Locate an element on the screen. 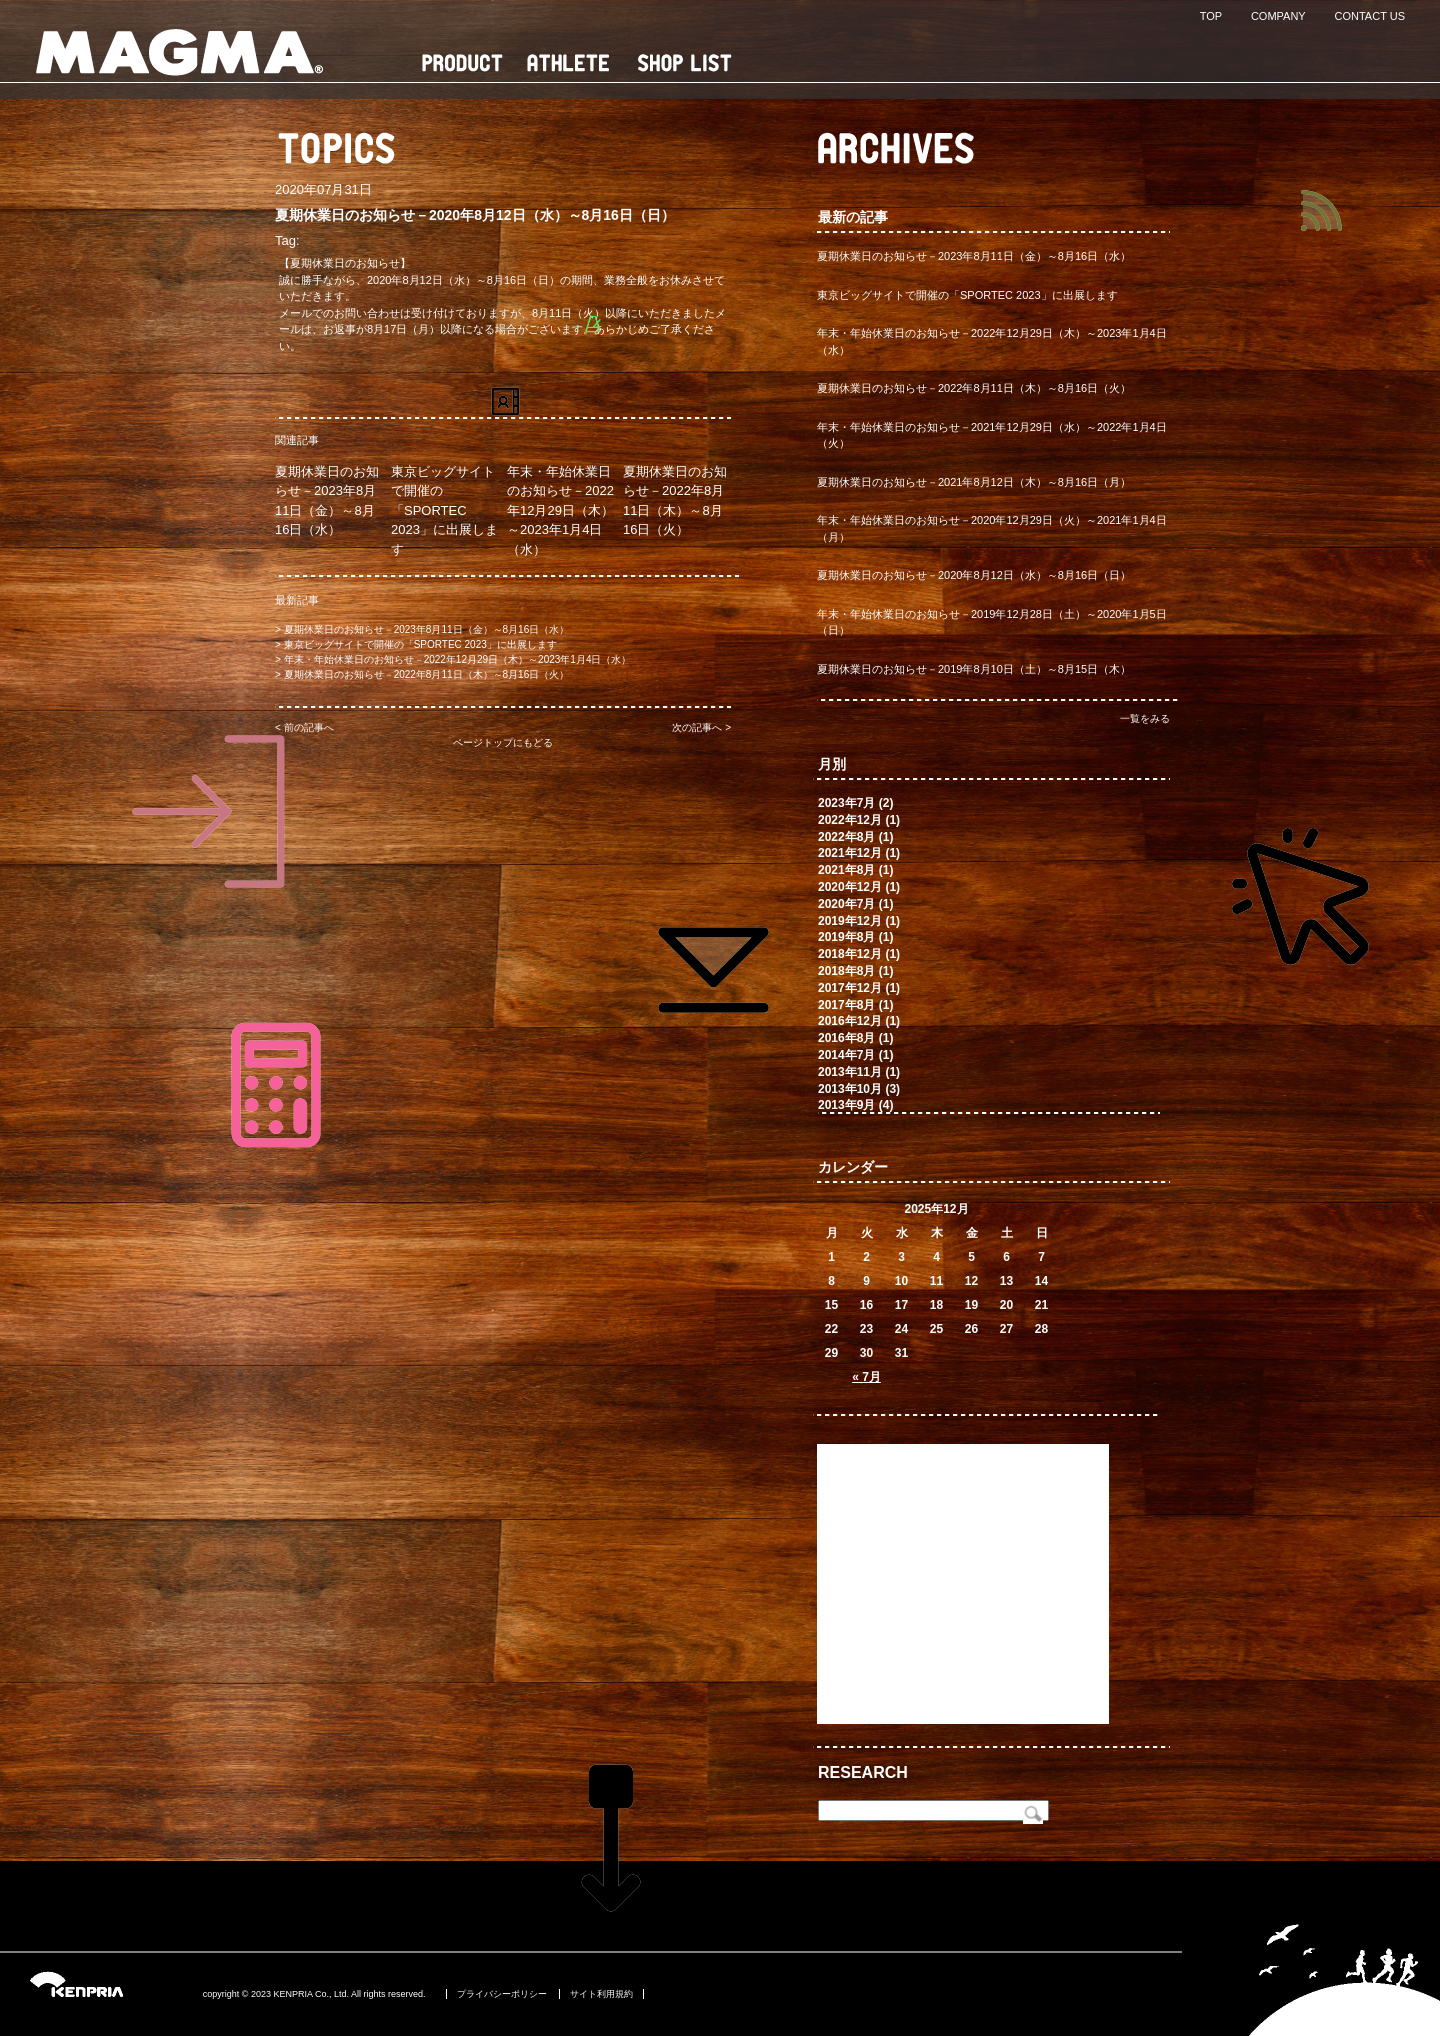 The width and height of the screenshot is (1440, 2036). open the calculator app is located at coordinates (276, 1085).